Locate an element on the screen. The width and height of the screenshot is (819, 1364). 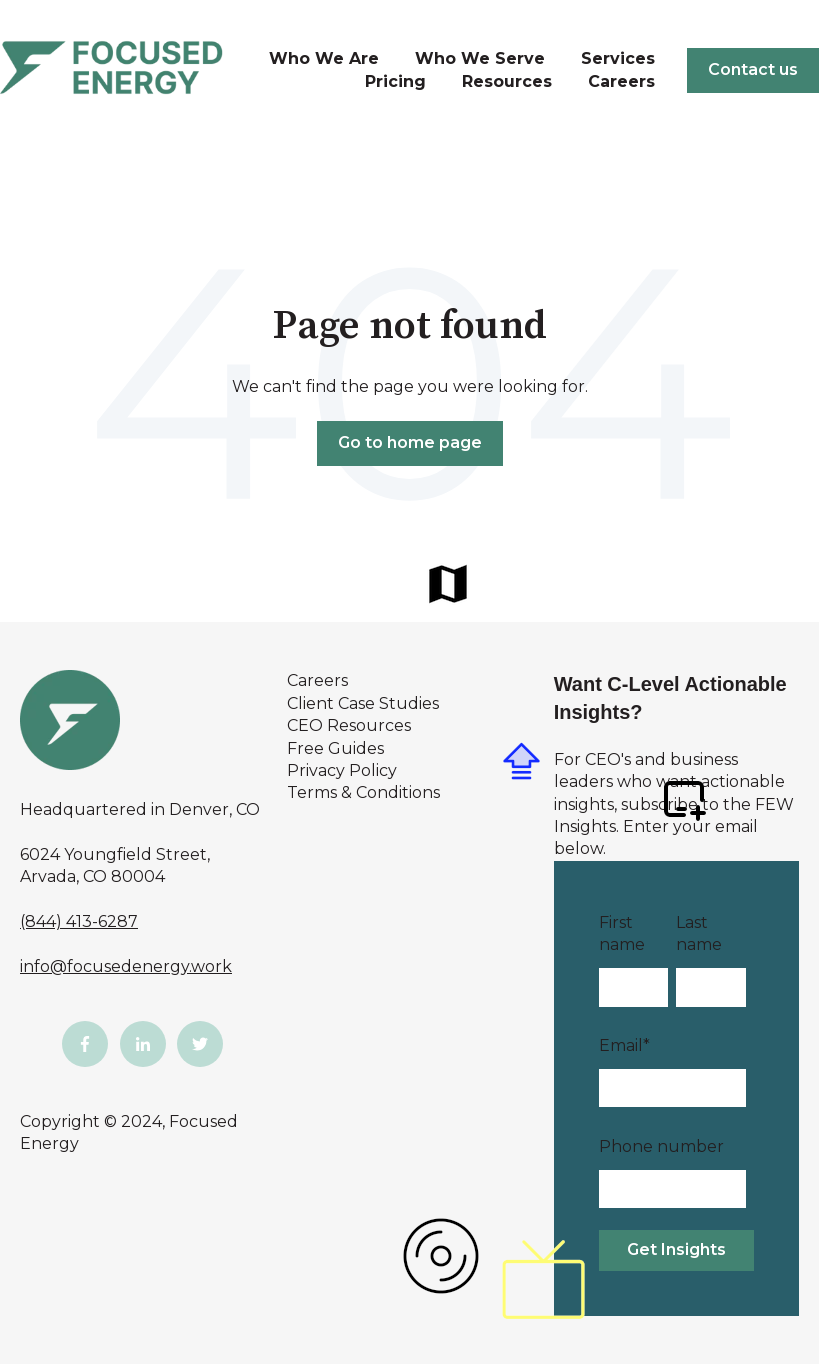
view map is located at coordinates (448, 584).